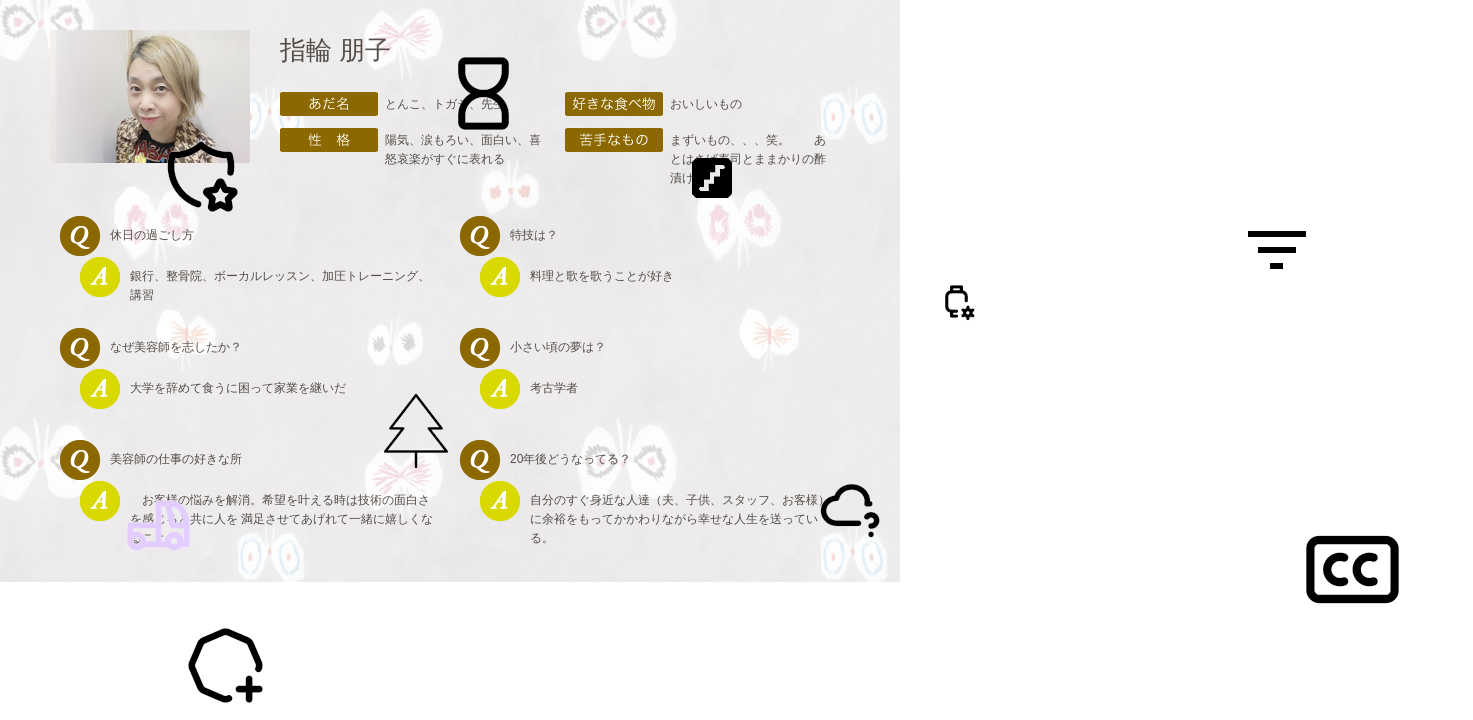  Describe the element at coordinates (201, 175) in the screenshot. I see `premium security or protection status` at that location.